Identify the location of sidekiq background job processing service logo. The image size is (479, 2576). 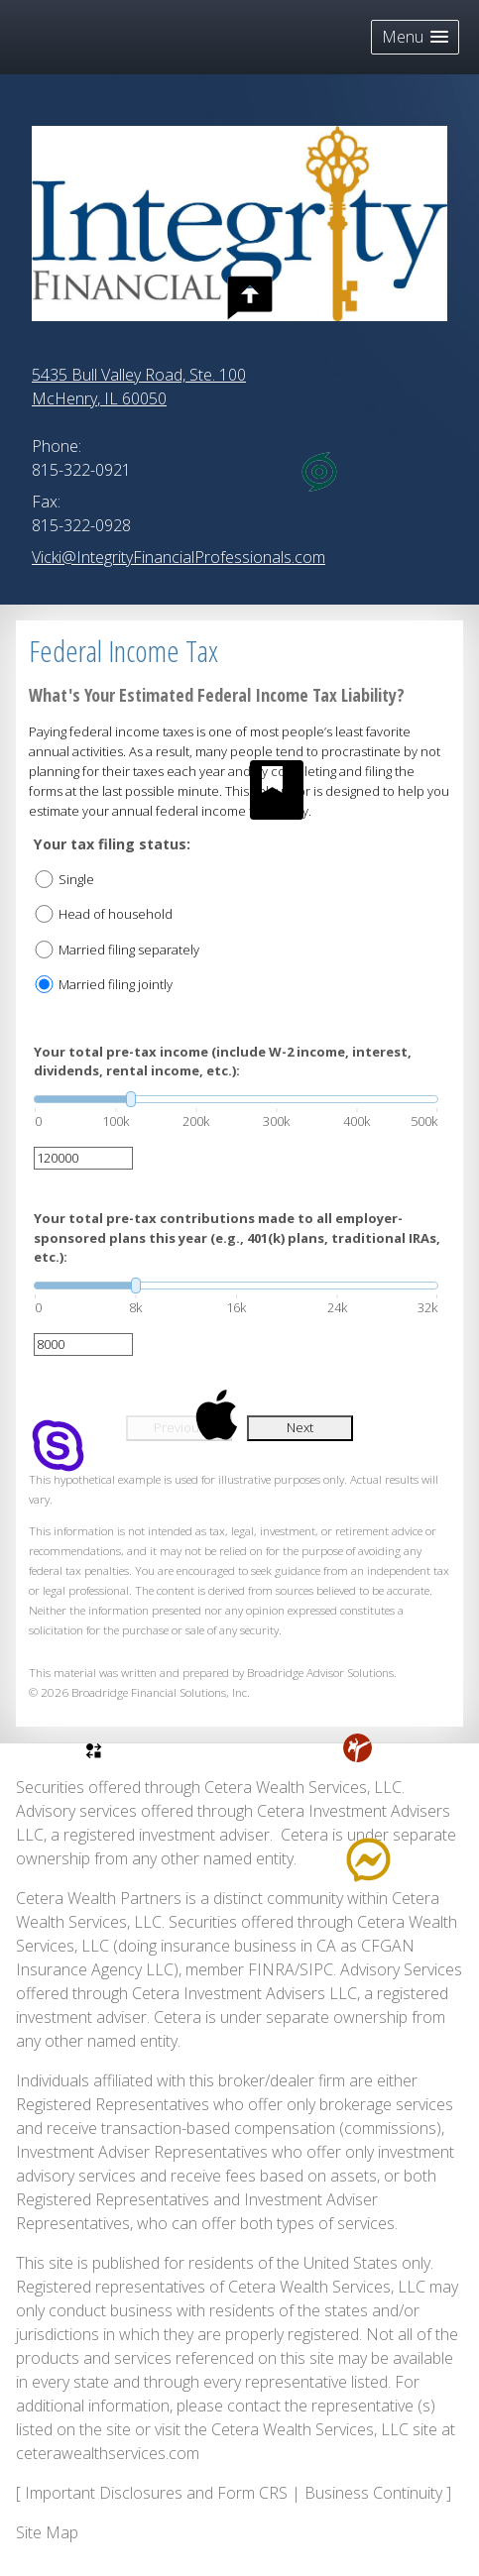
(357, 1747).